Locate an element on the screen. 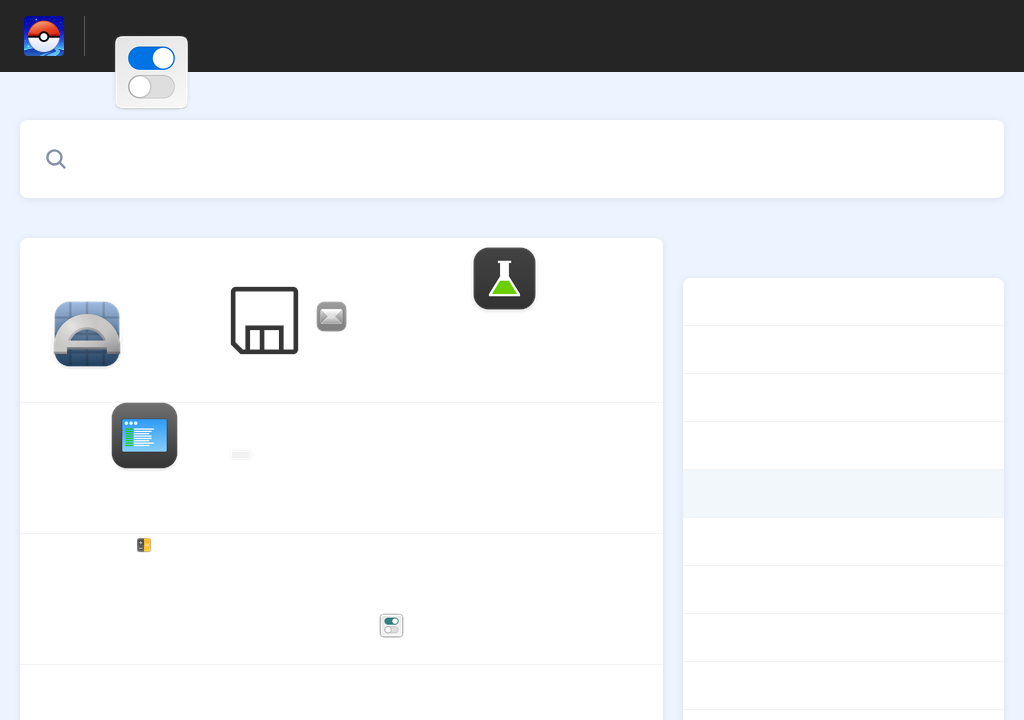 This screenshot has width=1024, height=720. open system startup preferences is located at coordinates (144, 435).